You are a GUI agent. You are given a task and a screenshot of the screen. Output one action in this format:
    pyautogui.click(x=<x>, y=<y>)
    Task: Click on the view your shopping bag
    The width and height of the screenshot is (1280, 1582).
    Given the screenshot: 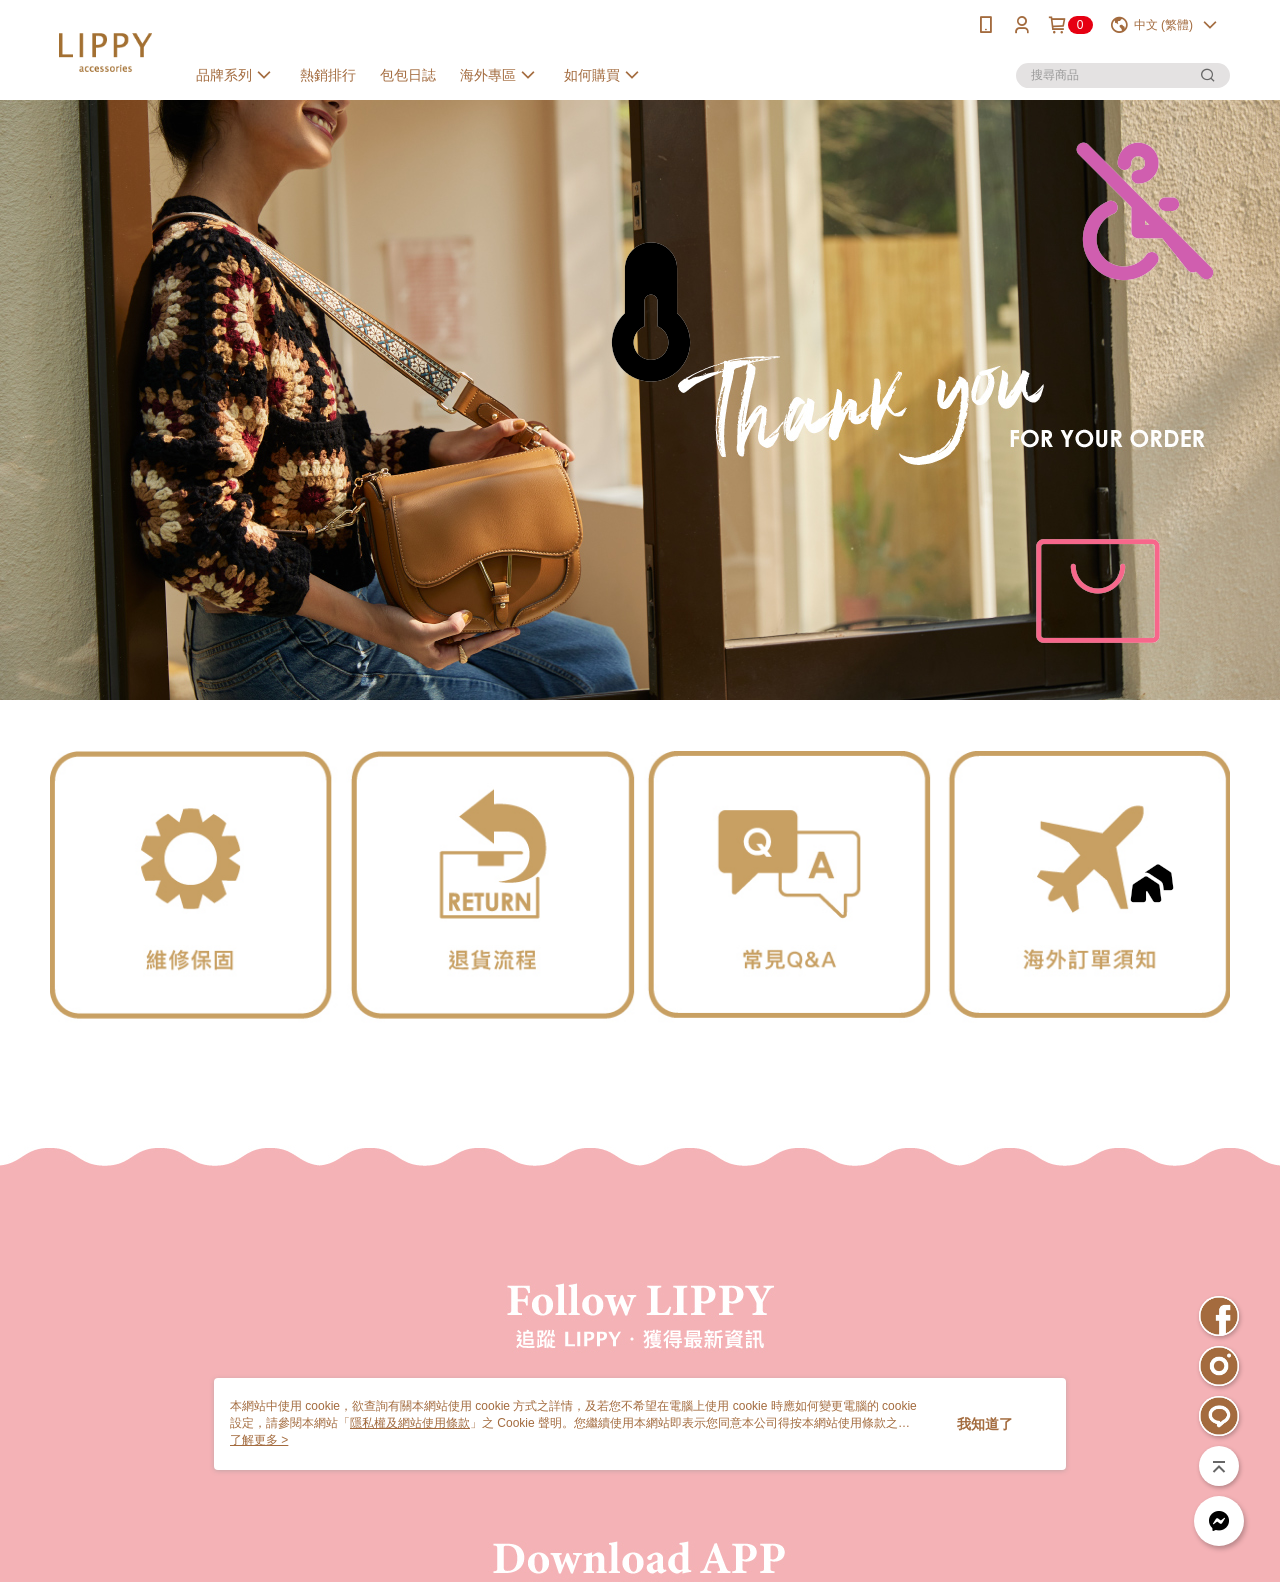 What is the action you would take?
    pyautogui.click(x=1098, y=591)
    